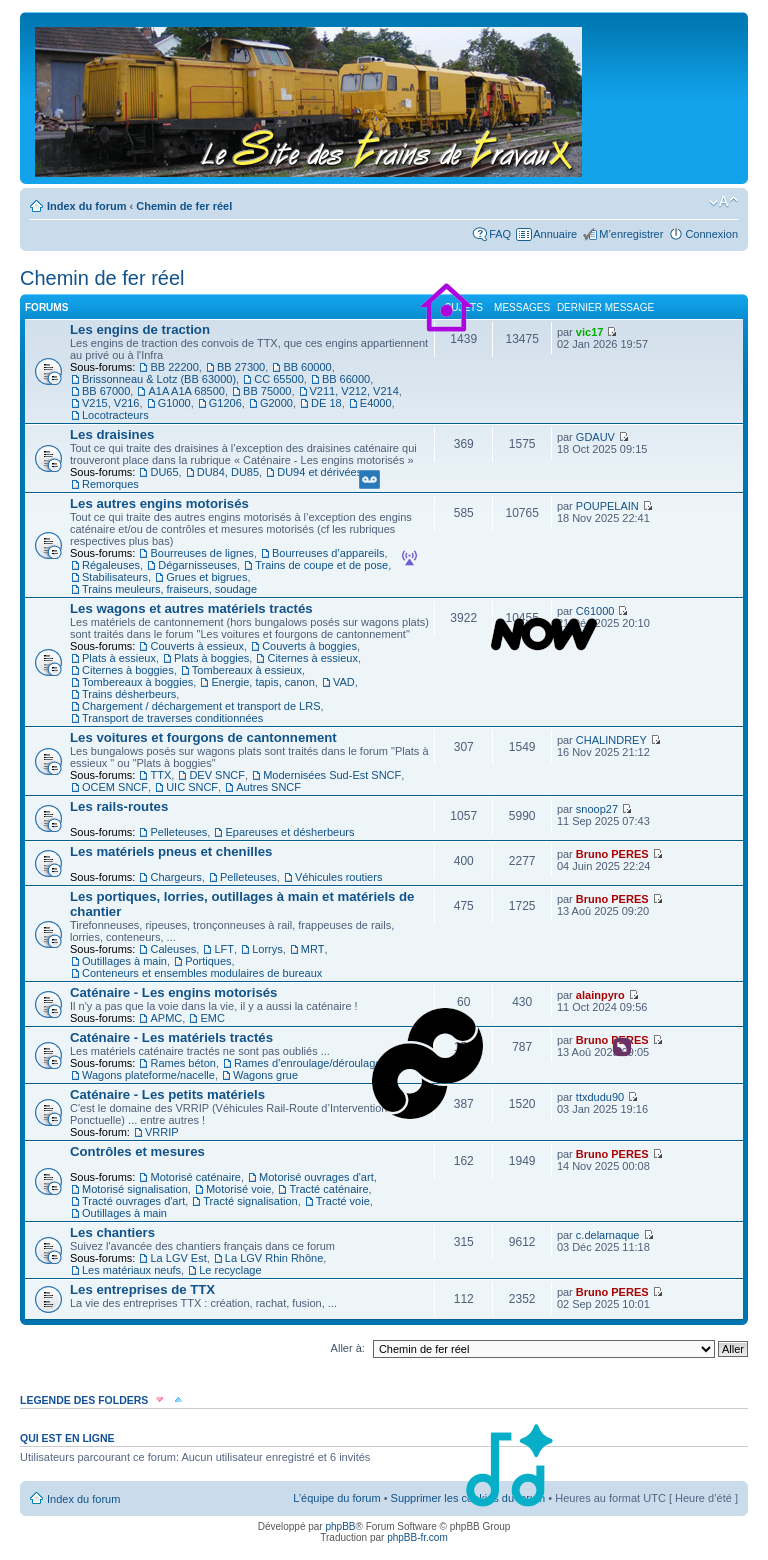  I want to click on access AI-powered music features, so click(511, 1469).